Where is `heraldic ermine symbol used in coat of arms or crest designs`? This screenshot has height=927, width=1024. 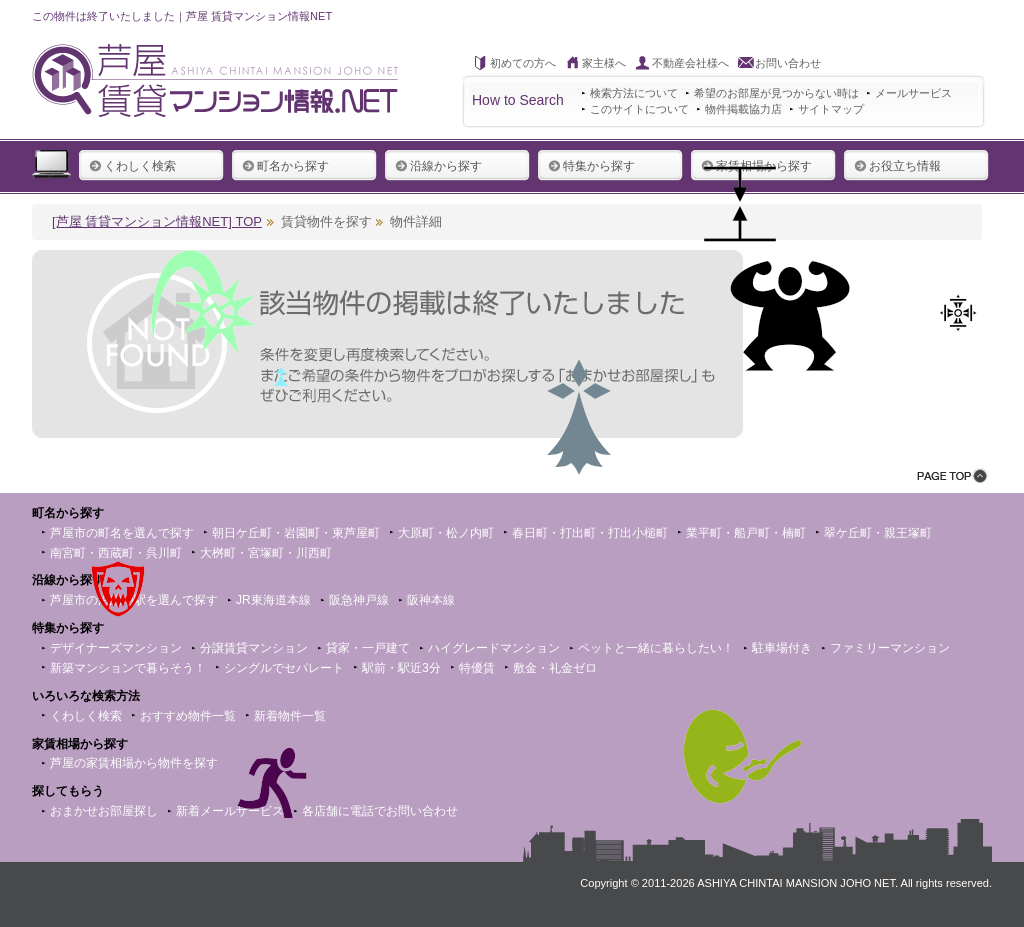
heraldic ermine symbol used in coat of arms or crest designs is located at coordinates (579, 417).